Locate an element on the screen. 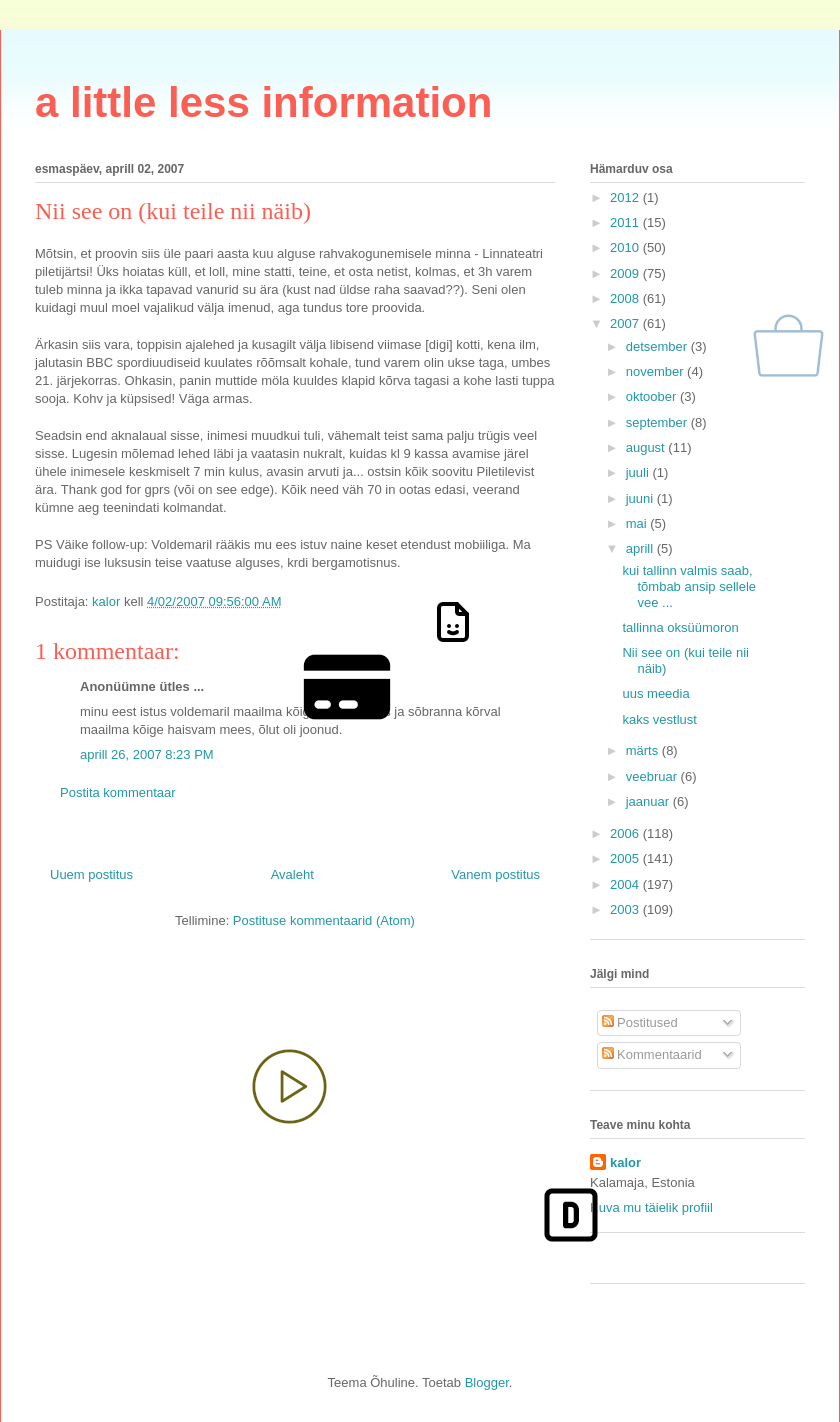 The height and width of the screenshot is (1422, 840). manage your payment methods is located at coordinates (347, 687).